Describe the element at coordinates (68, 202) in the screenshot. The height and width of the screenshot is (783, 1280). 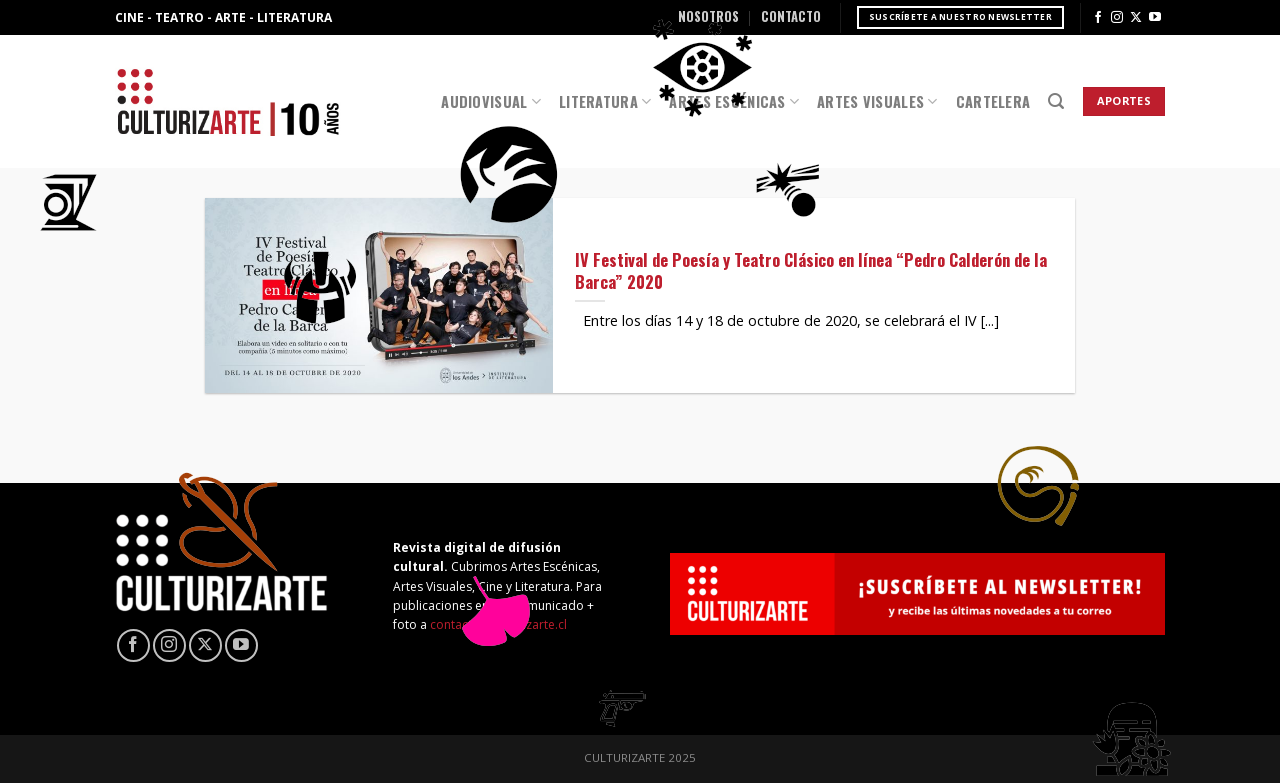
I see `abstract game element or power-up` at that location.